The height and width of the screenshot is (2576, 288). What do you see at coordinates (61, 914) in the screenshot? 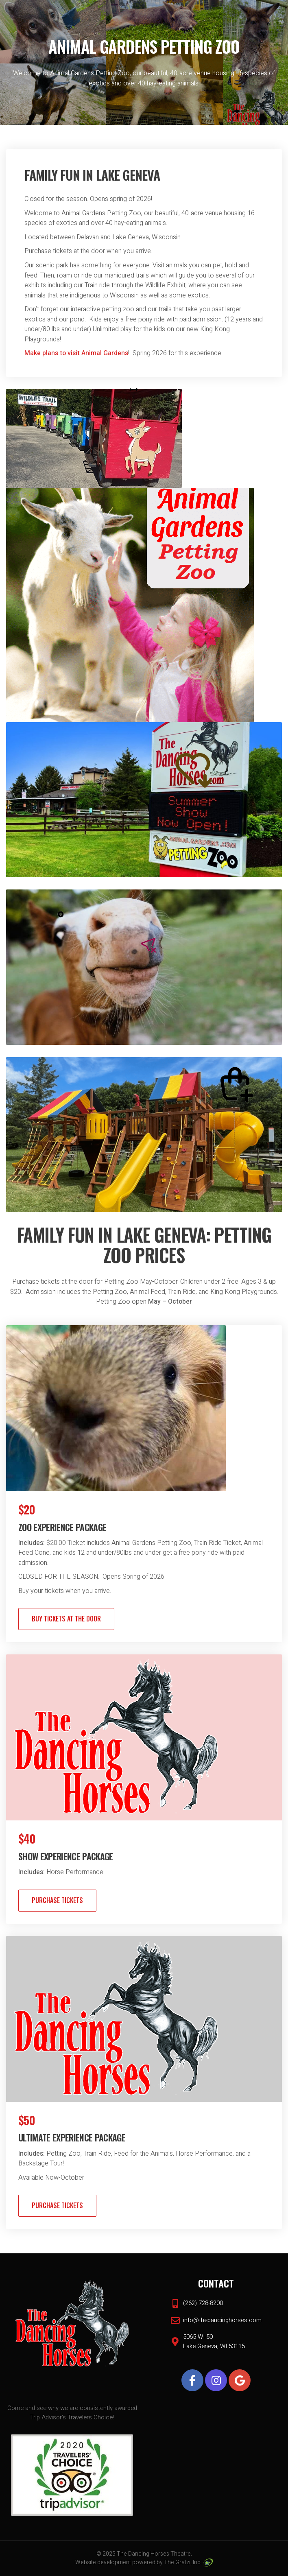
I see `indicates zero items or notifications` at bounding box center [61, 914].